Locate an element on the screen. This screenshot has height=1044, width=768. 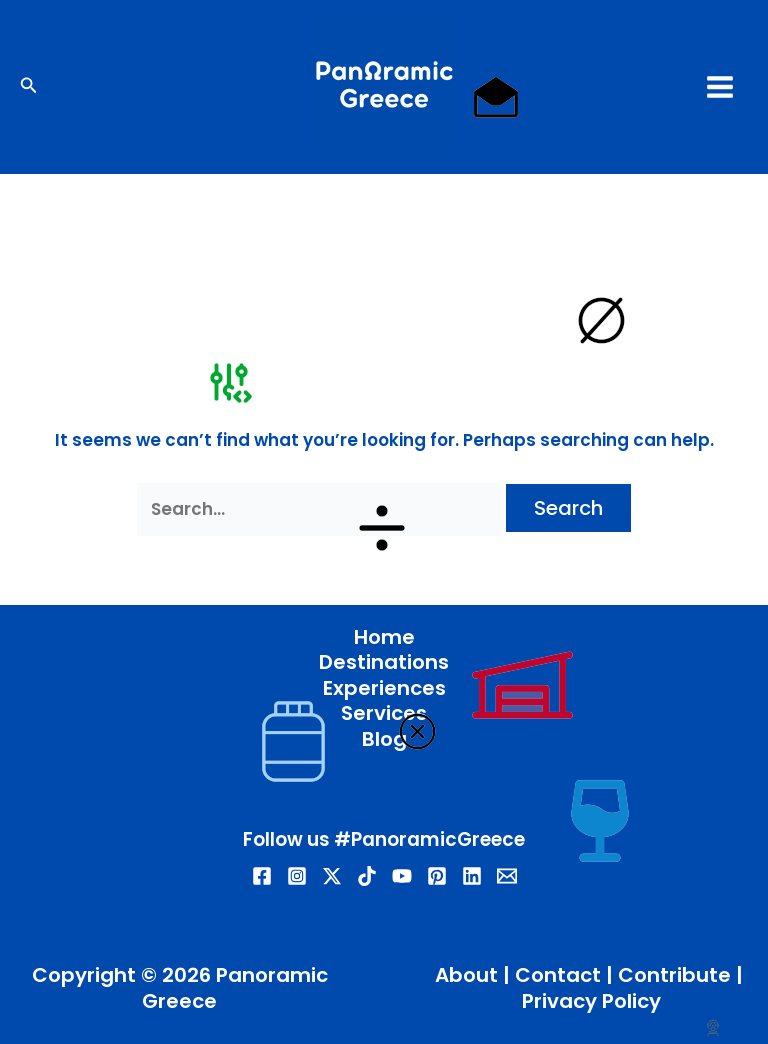
perform division calculation is located at coordinates (382, 528).